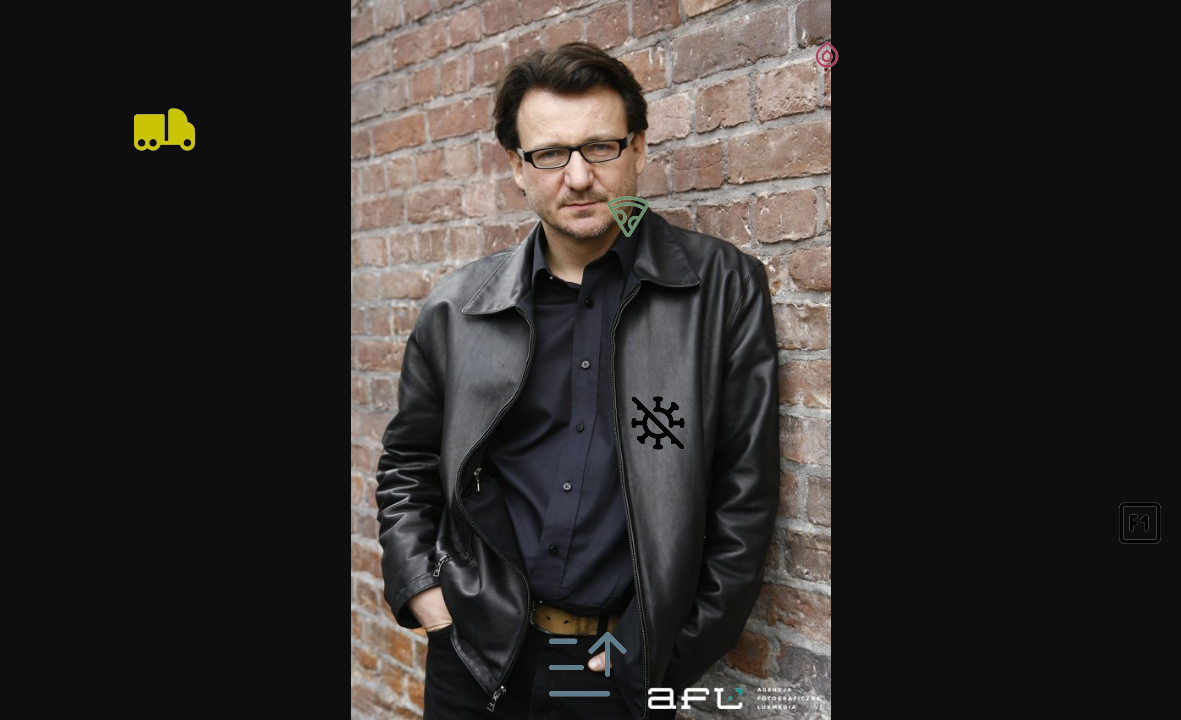 The height and width of the screenshot is (720, 1181). Describe the element at coordinates (658, 423) in the screenshot. I see `virus protection enabled or threat neutralized` at that location.